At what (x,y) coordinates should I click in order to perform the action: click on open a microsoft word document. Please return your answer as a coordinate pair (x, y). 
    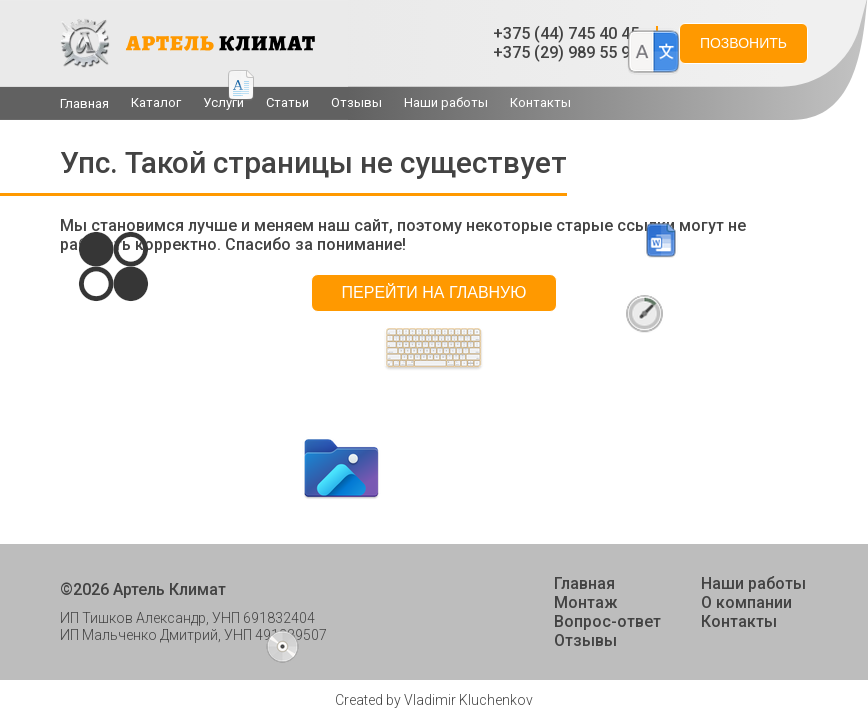
    Looking at the image, I should click on (661, 240).